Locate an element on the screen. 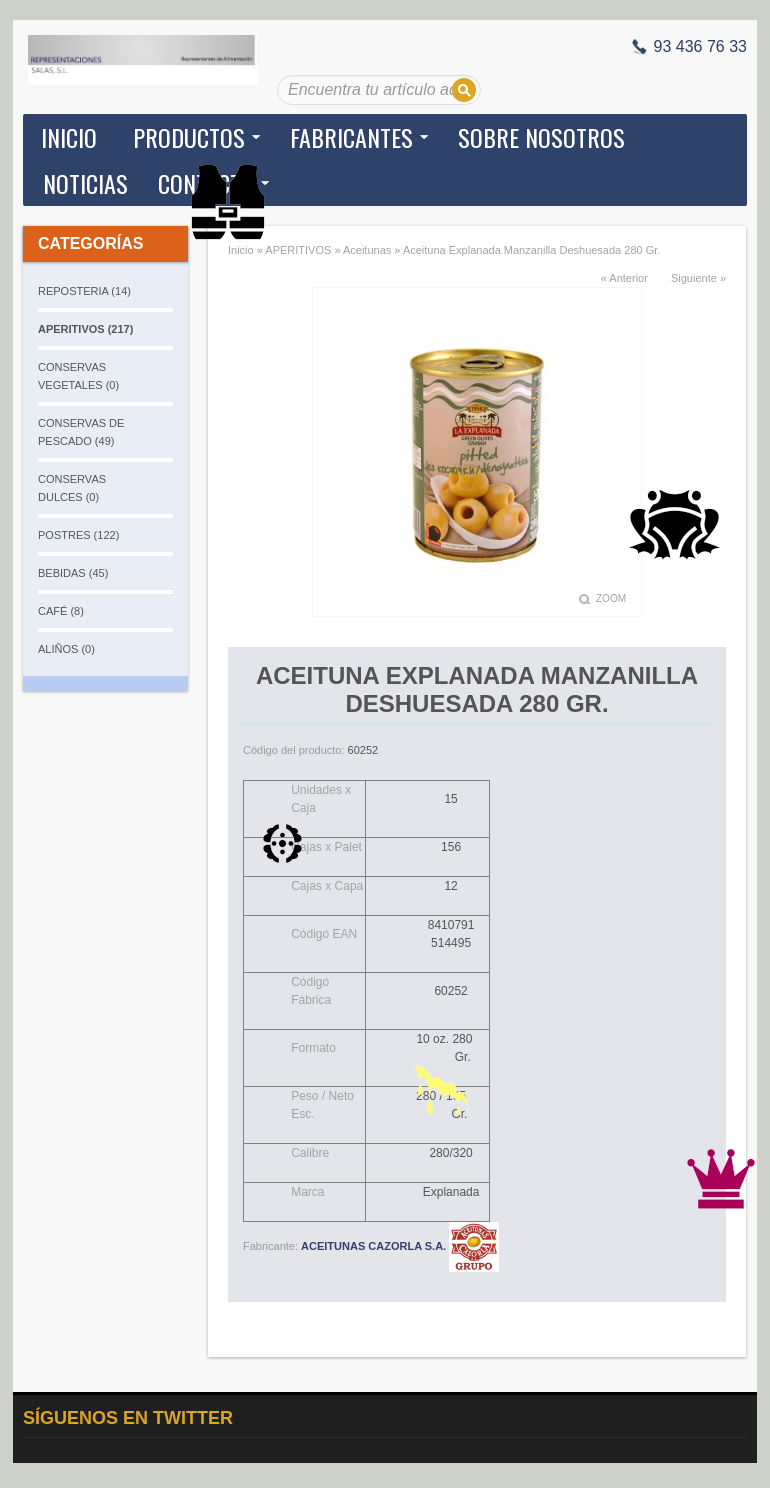 Image resolution: width=770 pixels, height=1488 pixels. indicates damage or injury status in a game is located at coordinates (440, 1091).